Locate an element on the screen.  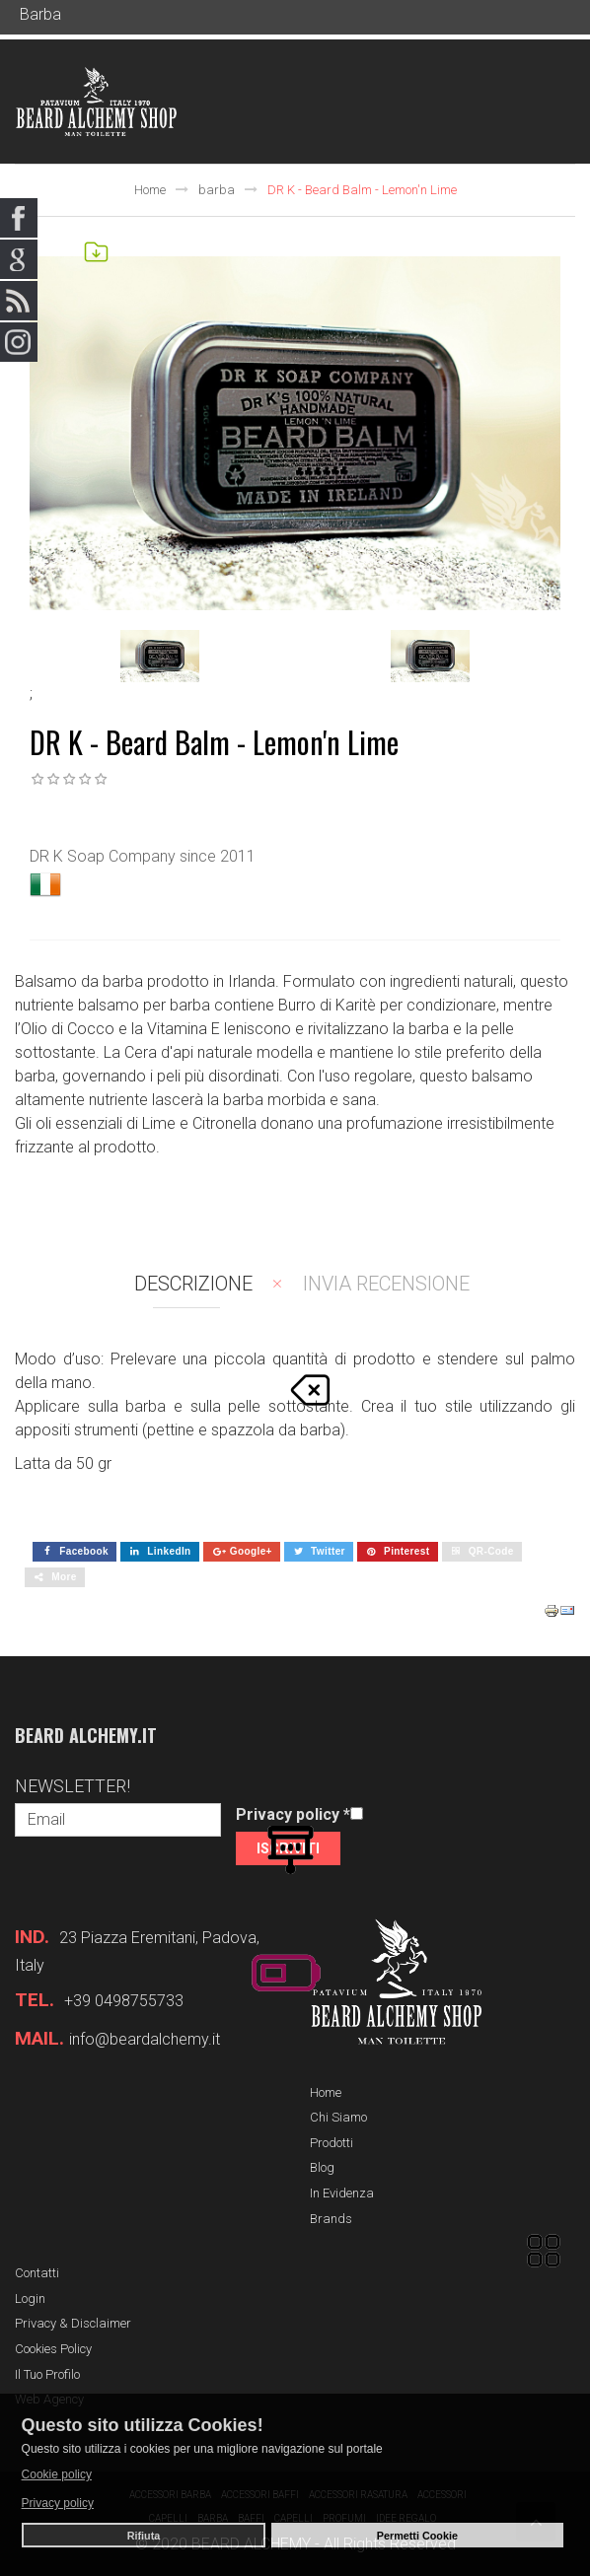
download files to folder is located at coordinates (96, 251).